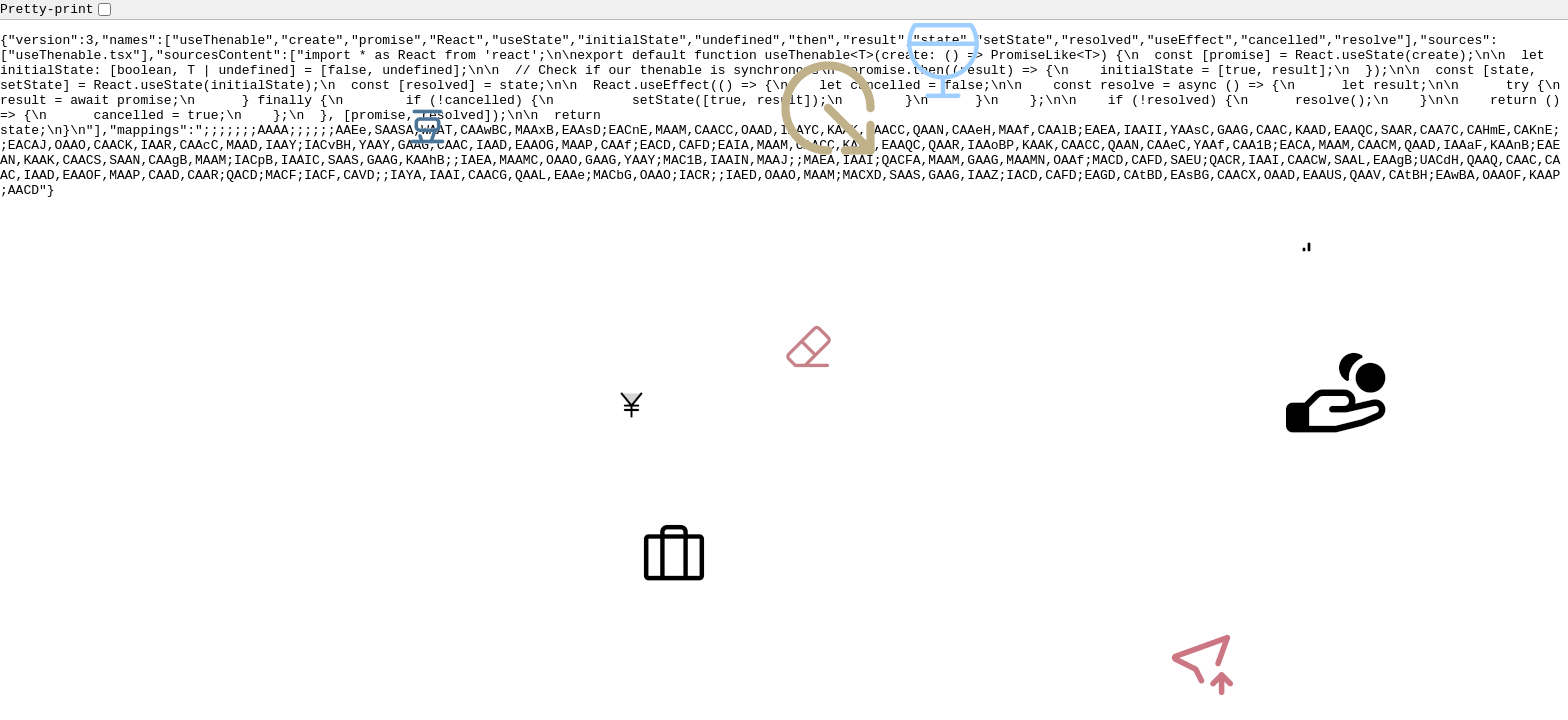 The image size is (1568, 720). I want to click on access travel or trip planning features, so click(674, 555).